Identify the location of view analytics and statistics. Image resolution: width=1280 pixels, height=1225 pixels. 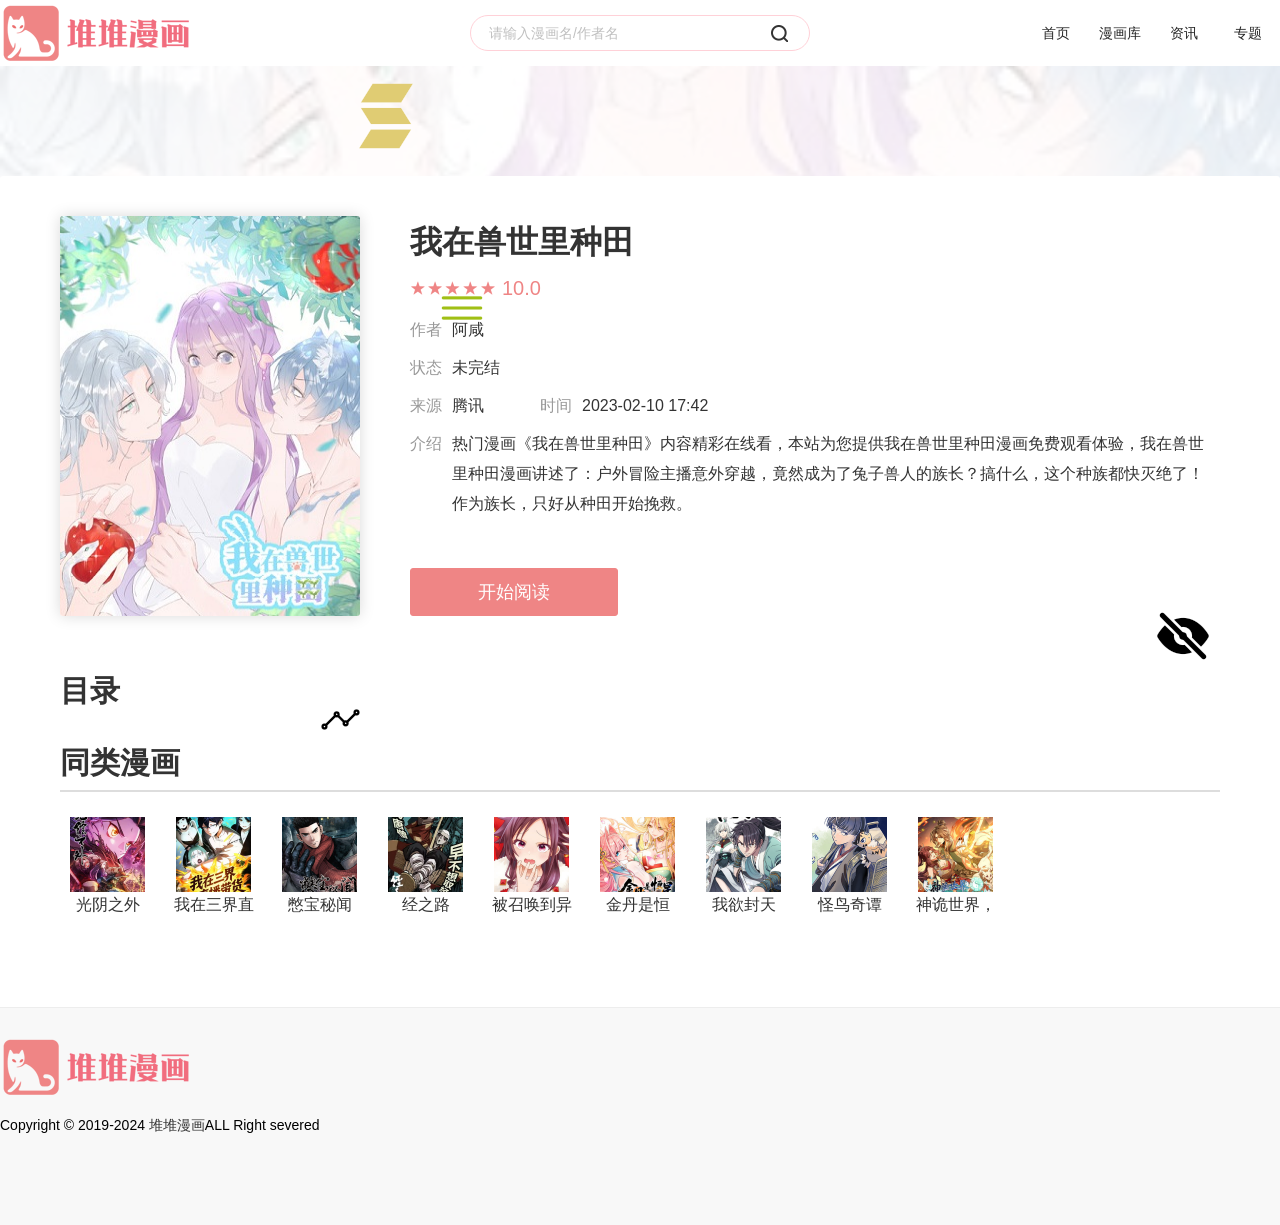
(340, 719).